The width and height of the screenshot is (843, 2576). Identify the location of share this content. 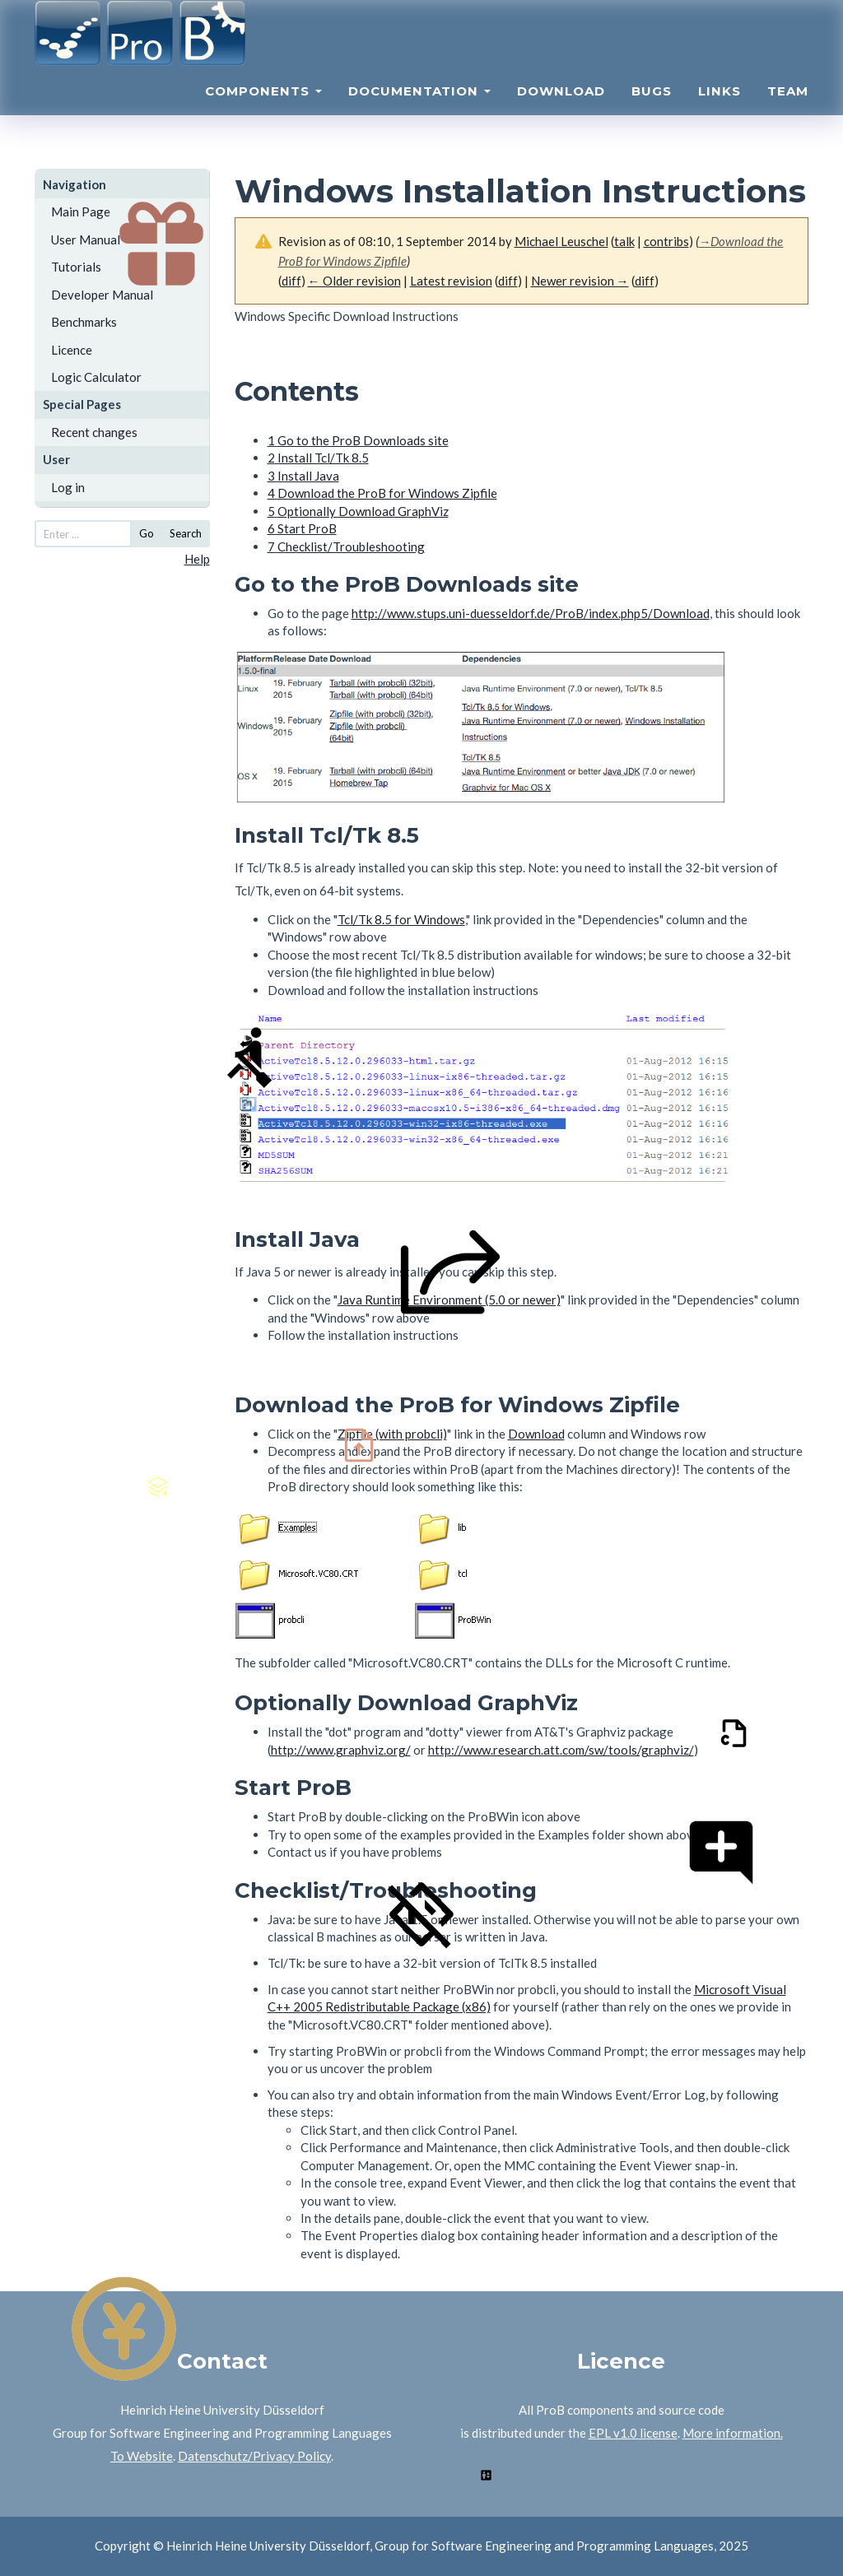
(450, 1268).